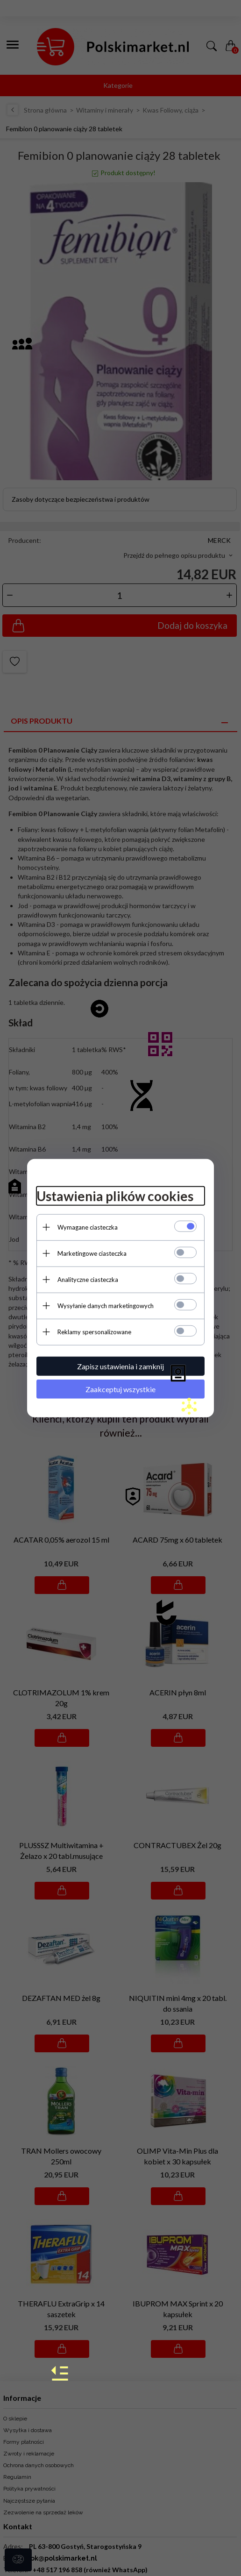  I want to click on view product pricing or deals, so click(14, 1186).